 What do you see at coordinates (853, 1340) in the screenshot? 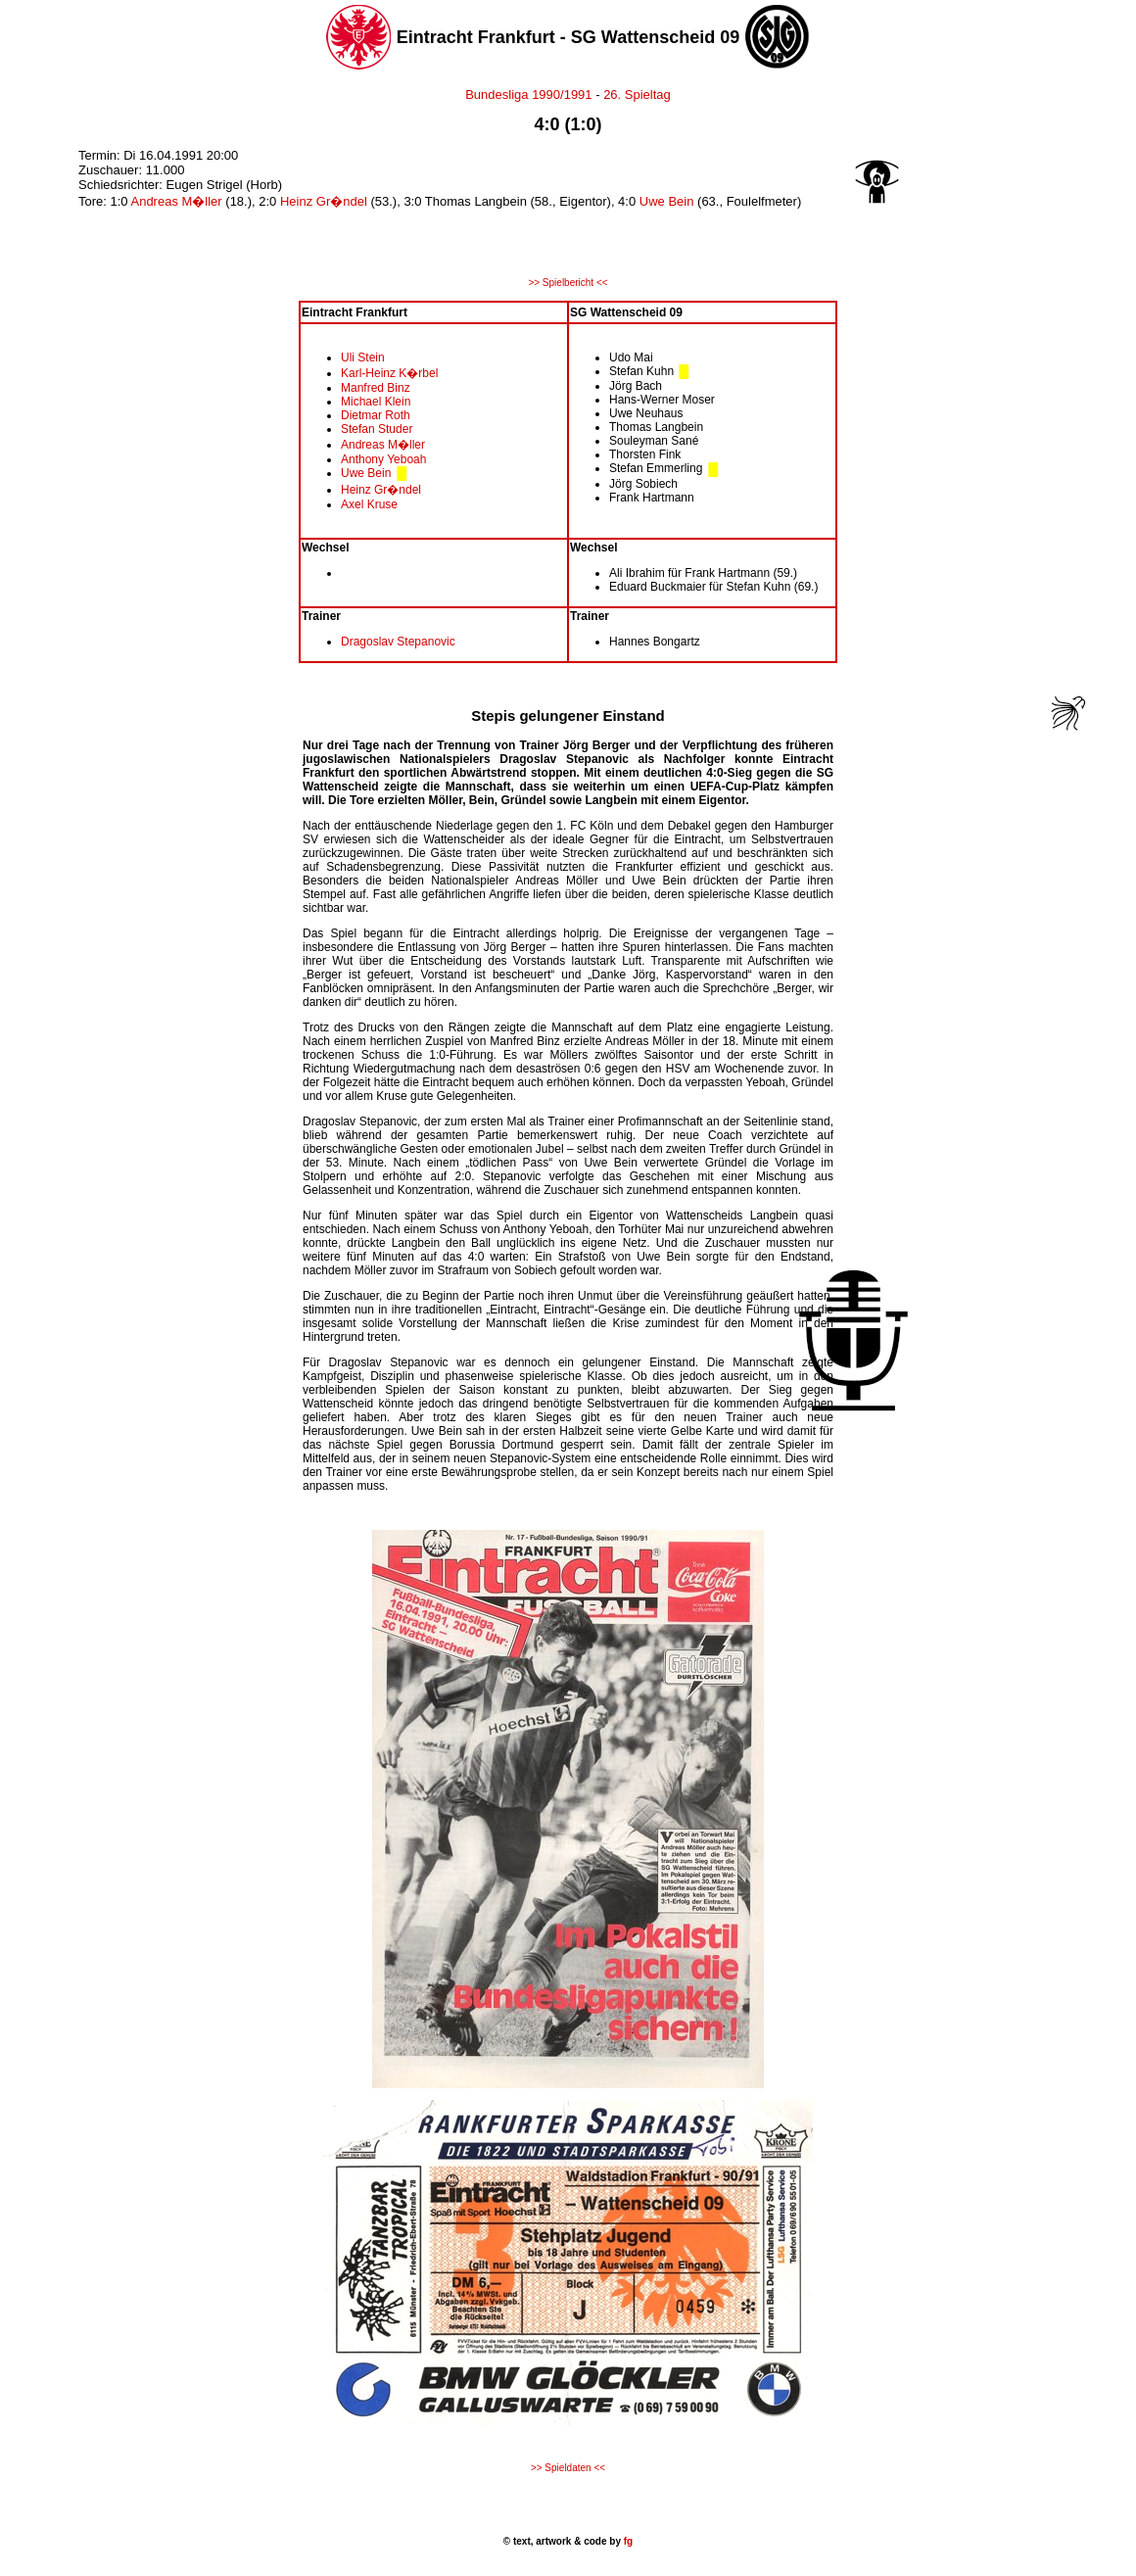
I see `access voice recording features` at bounding box center [853, 1340].